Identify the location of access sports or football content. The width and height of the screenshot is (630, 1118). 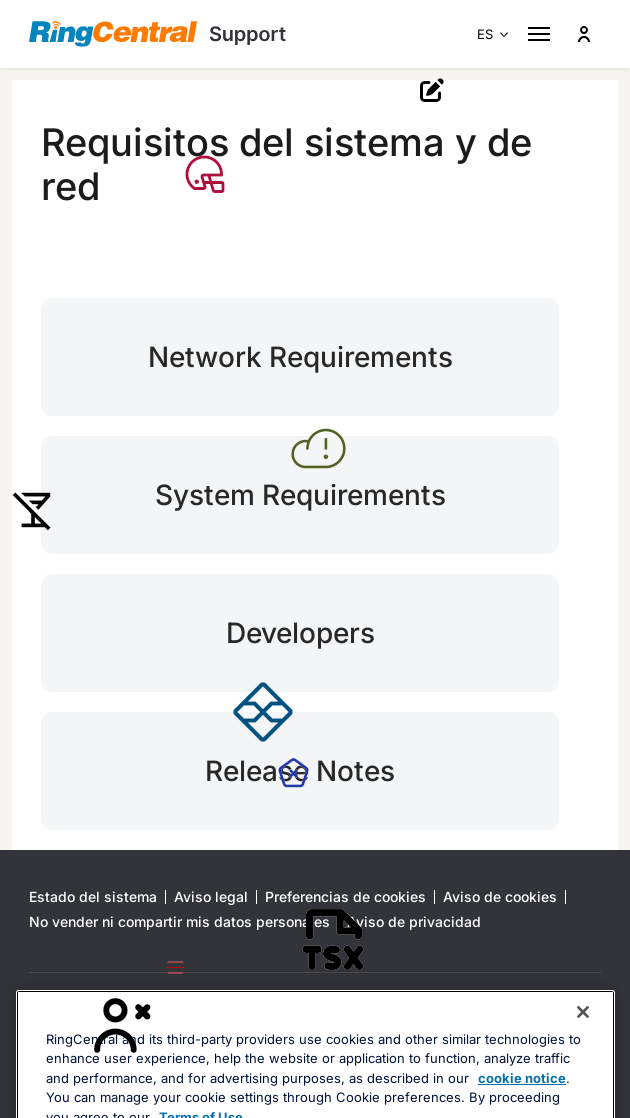
(205, 175).